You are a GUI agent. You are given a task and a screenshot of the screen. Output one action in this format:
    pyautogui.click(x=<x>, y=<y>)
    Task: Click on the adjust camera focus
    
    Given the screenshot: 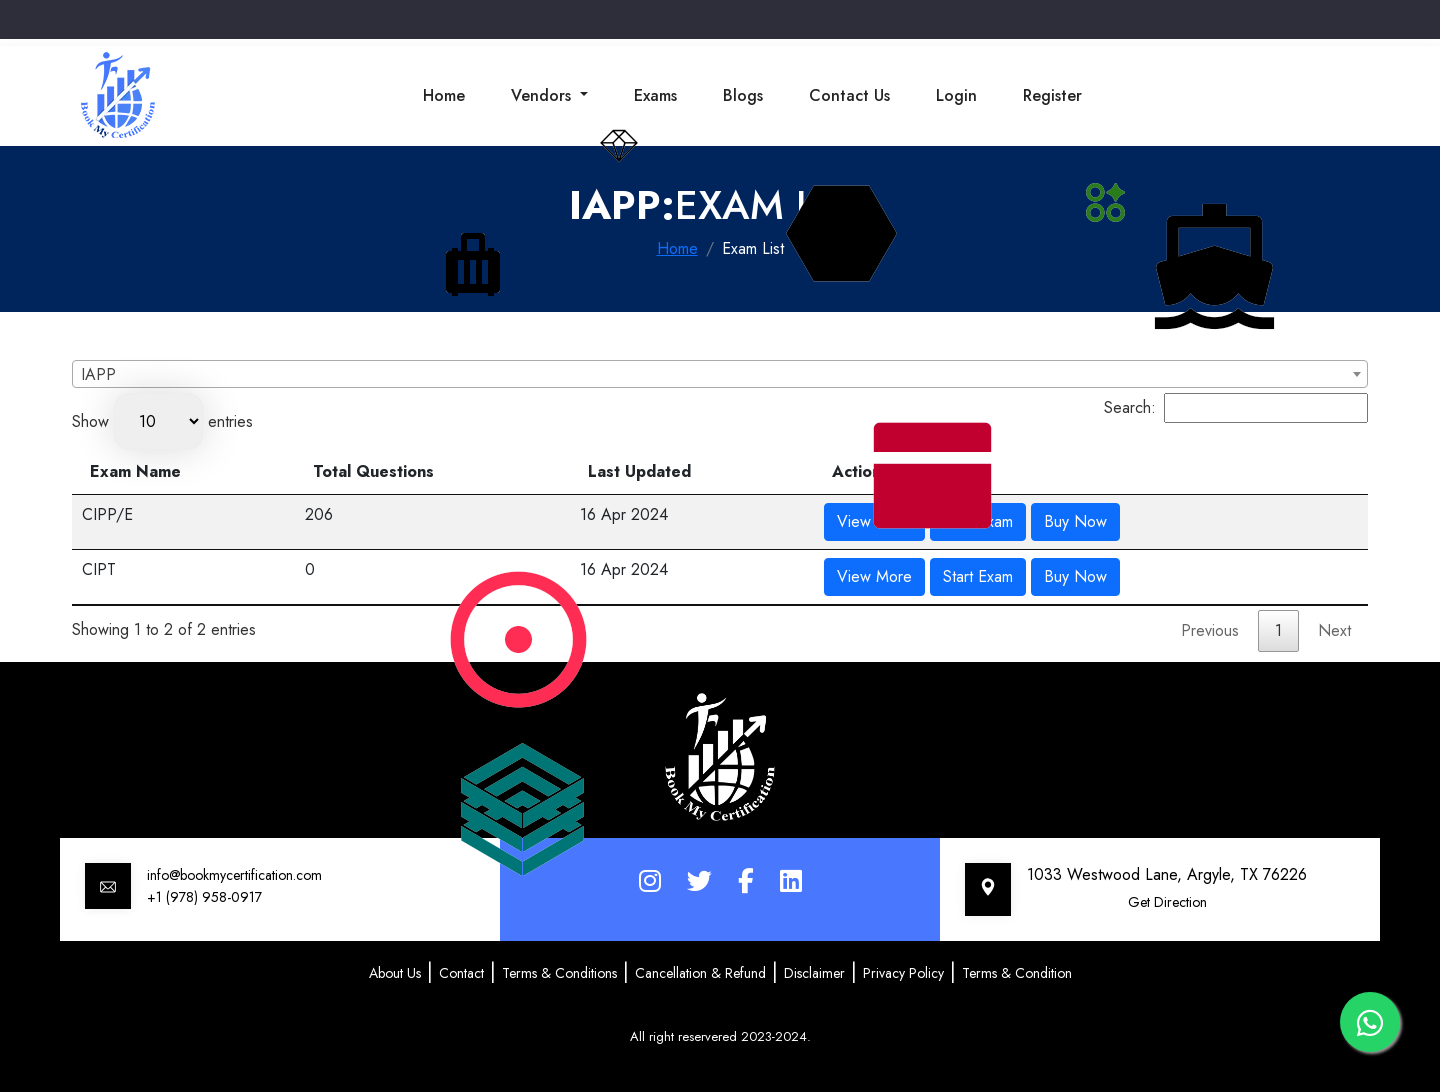 What is the action you would take?
    pyautogui.click(x=518, y=639)
    